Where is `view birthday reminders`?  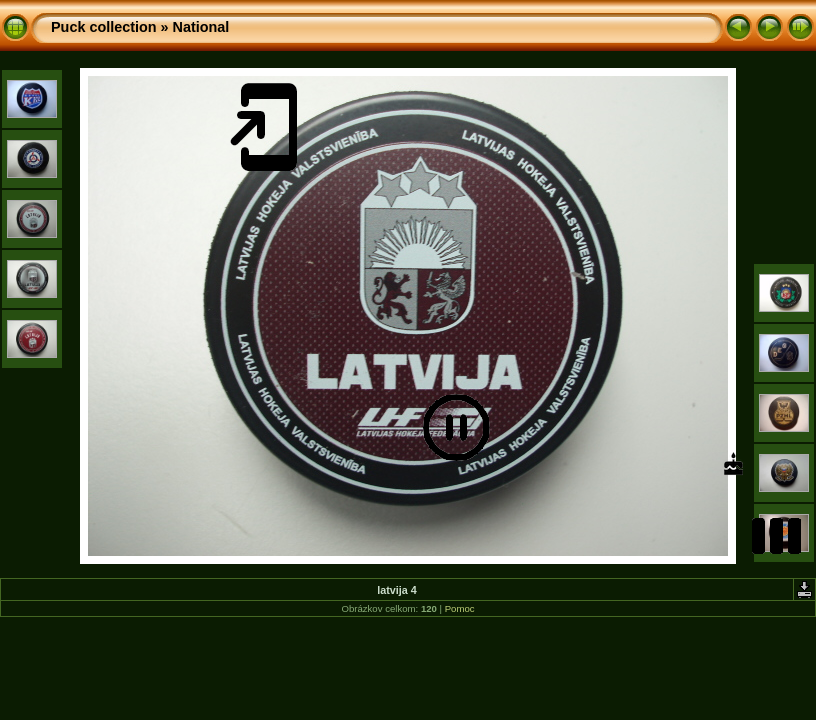 view birthday reminders is located at coordinates (733, 464).